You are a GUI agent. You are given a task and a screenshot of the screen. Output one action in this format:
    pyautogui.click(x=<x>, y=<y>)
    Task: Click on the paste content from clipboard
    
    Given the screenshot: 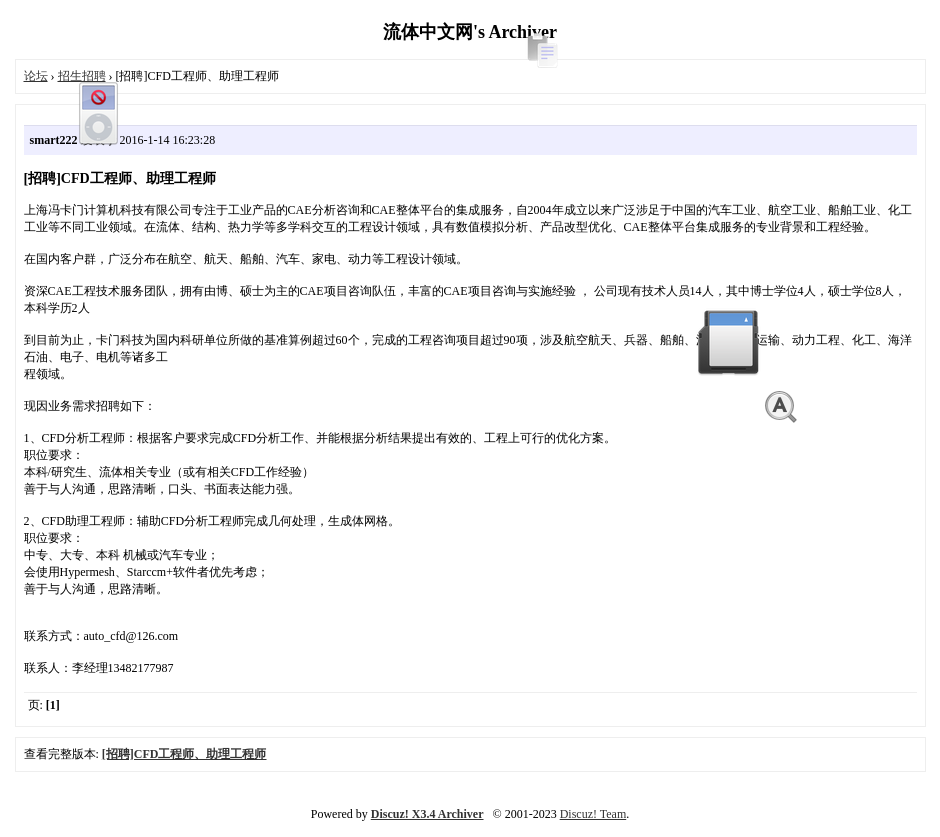 What is the action you would take?
    pyautogui.click(x=542, y=50)
    